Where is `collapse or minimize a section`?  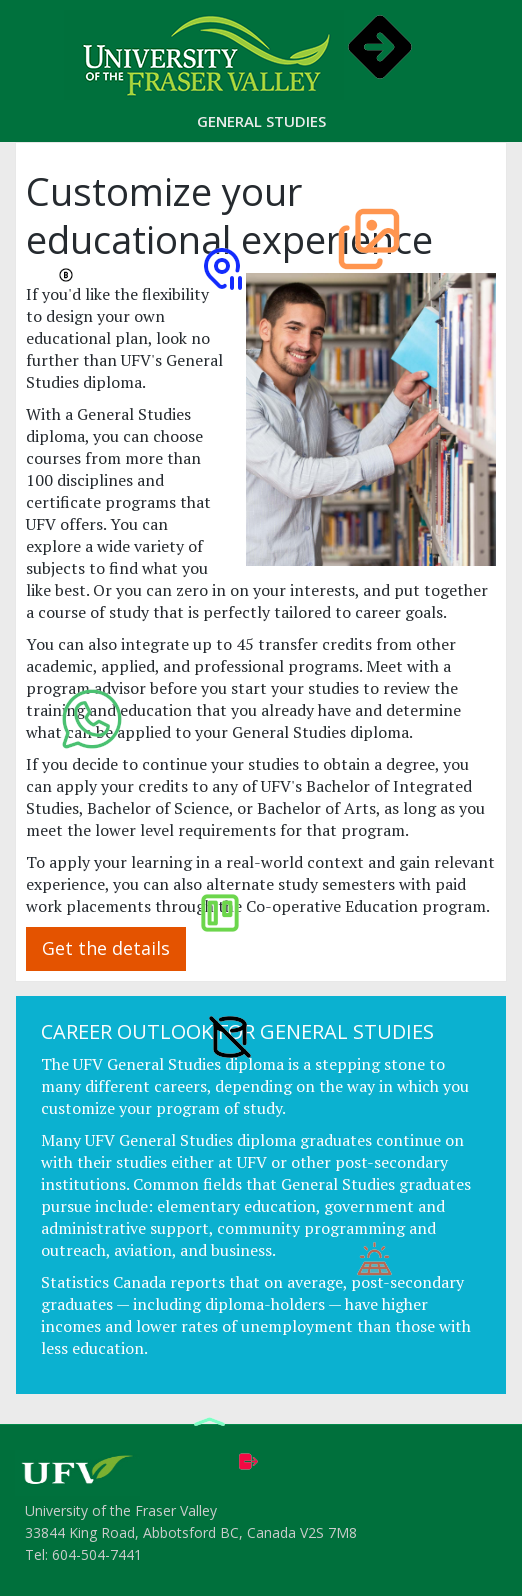
collapse or minimize a section is located at coordinates (209, 1422).